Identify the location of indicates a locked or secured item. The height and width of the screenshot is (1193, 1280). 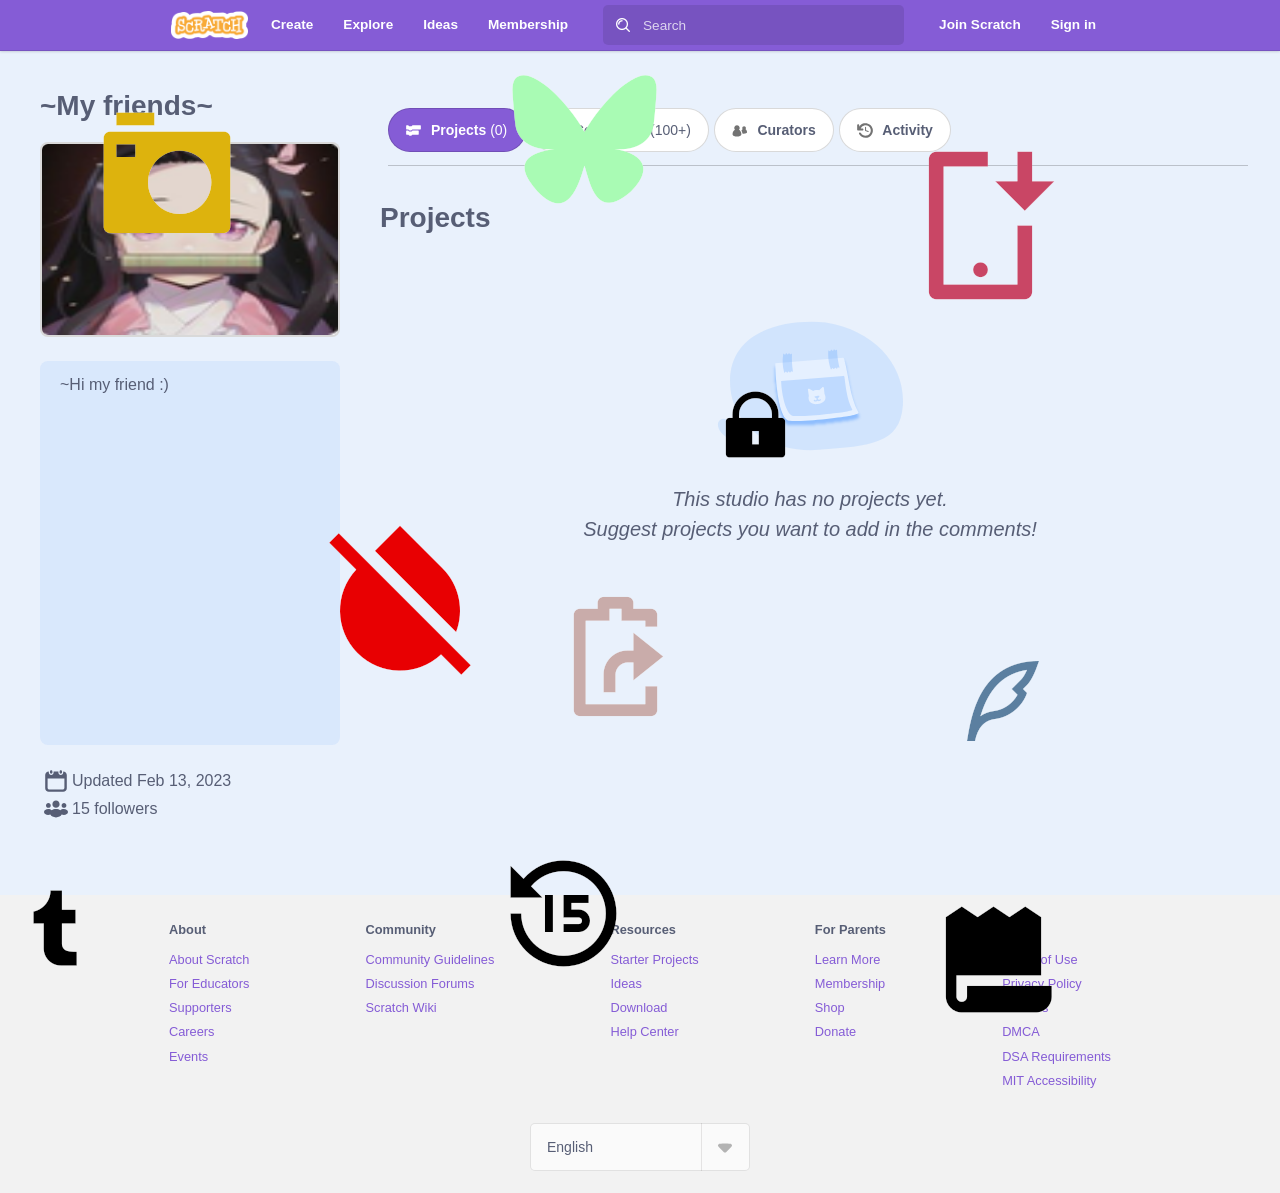
(755, 424).